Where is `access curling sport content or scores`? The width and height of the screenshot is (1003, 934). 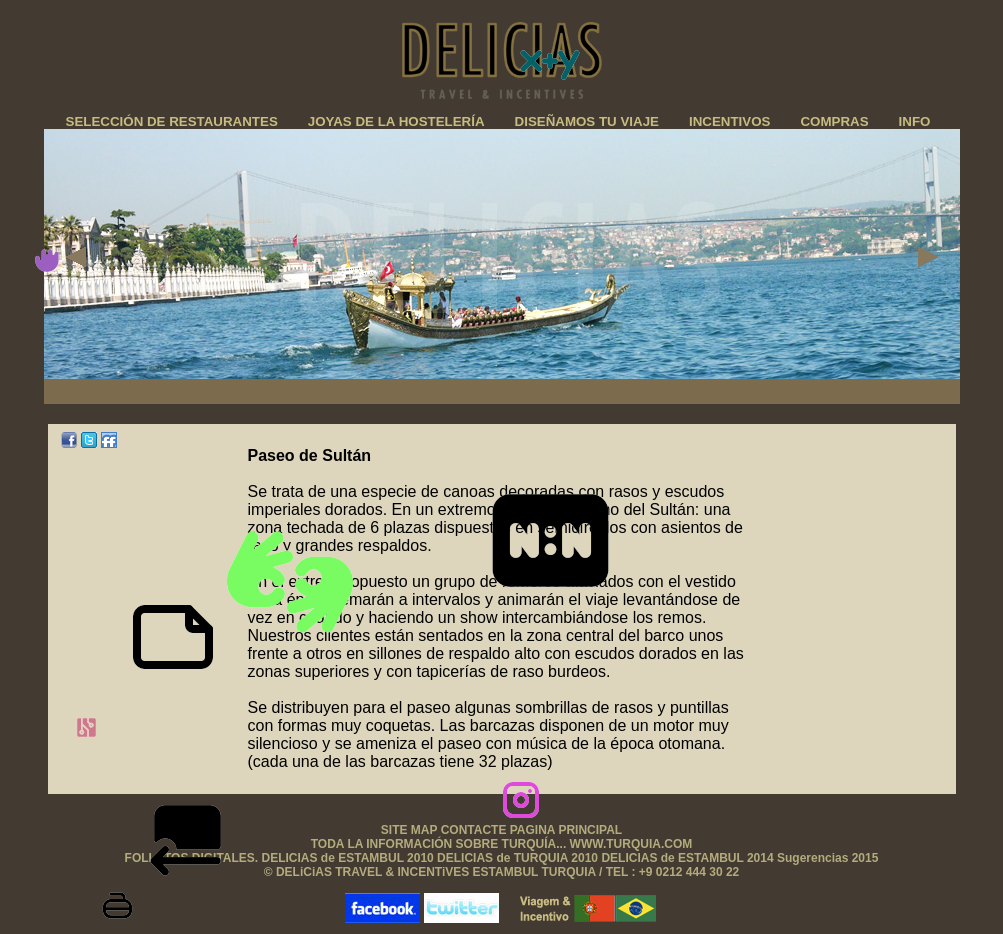
access curling sport content or scores is located at coordinates (117, 905).